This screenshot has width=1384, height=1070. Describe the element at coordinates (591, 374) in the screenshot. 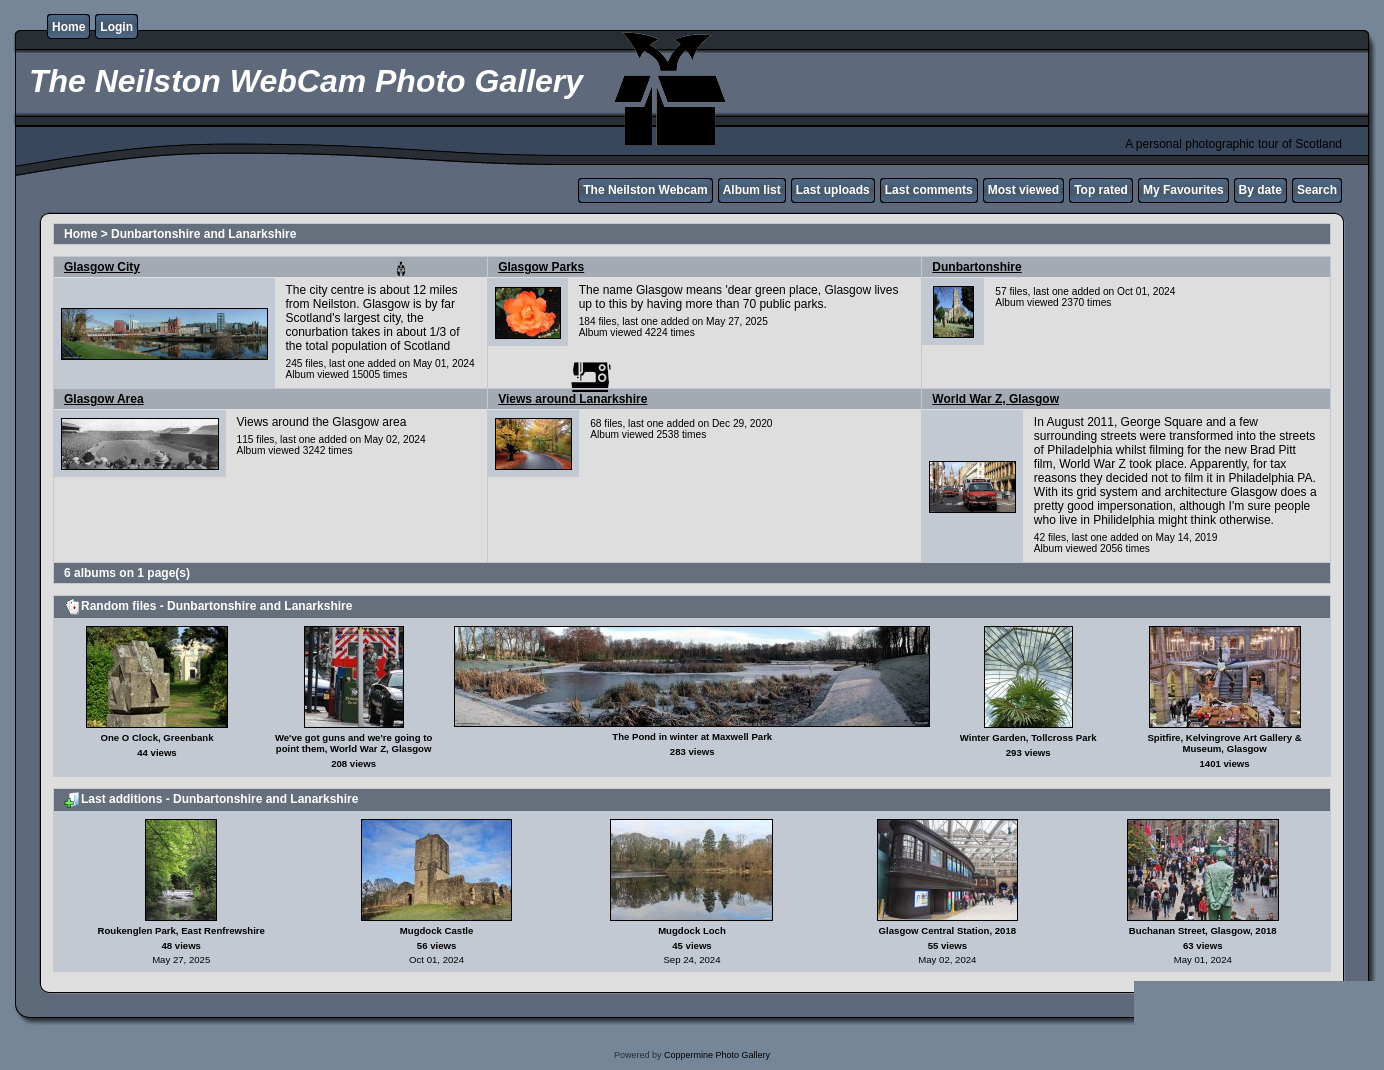

I see `access sewing or crafting tools` at that location.